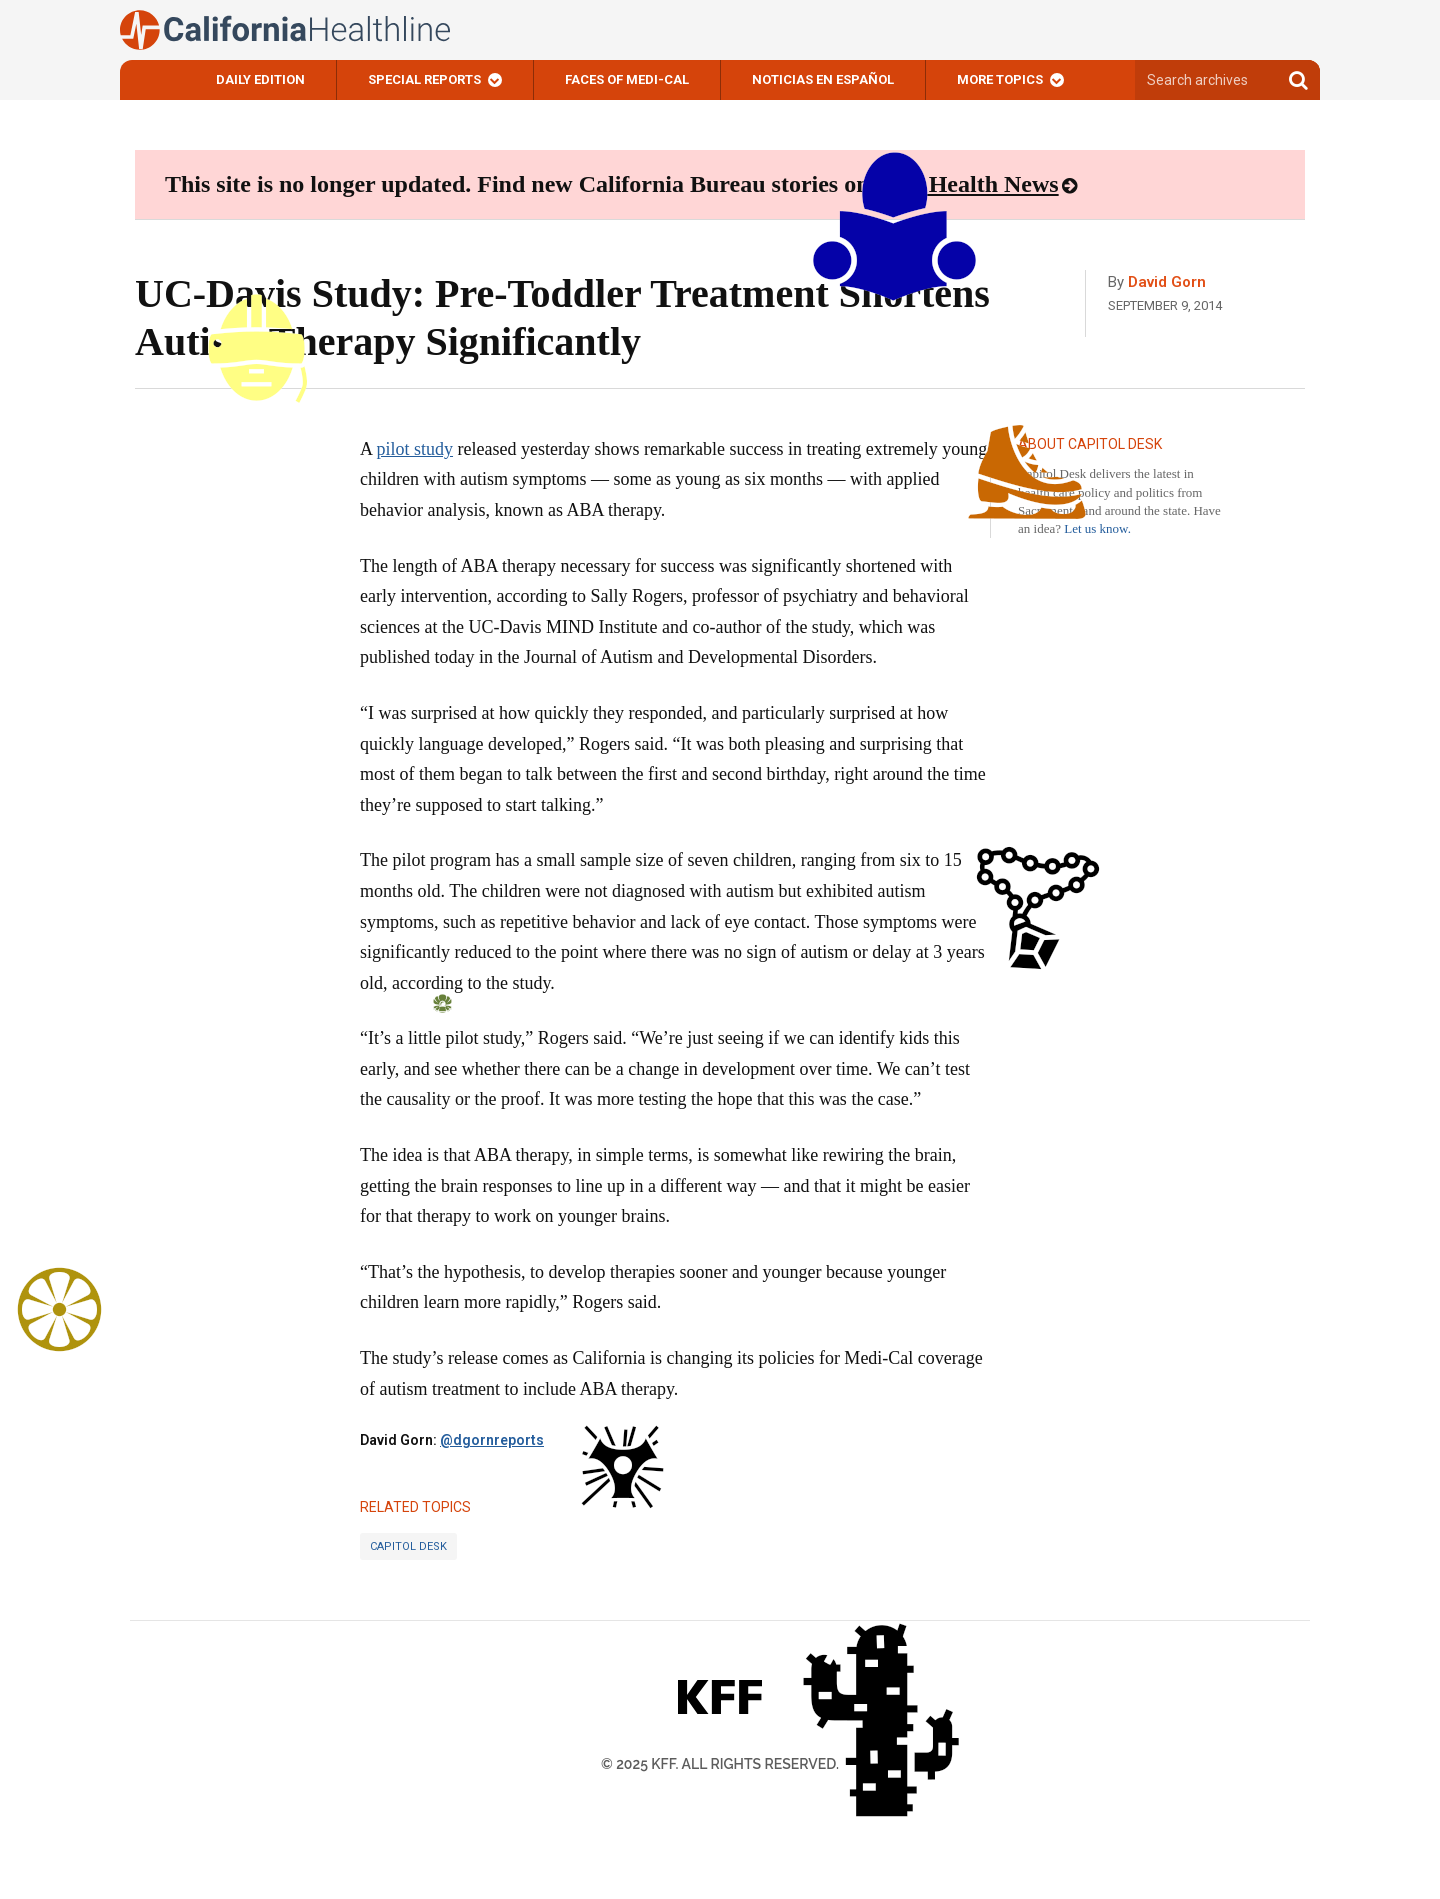 The image size is (1440, 1899). I want to click on access ice skating activities or sports, so click(1027, 472).